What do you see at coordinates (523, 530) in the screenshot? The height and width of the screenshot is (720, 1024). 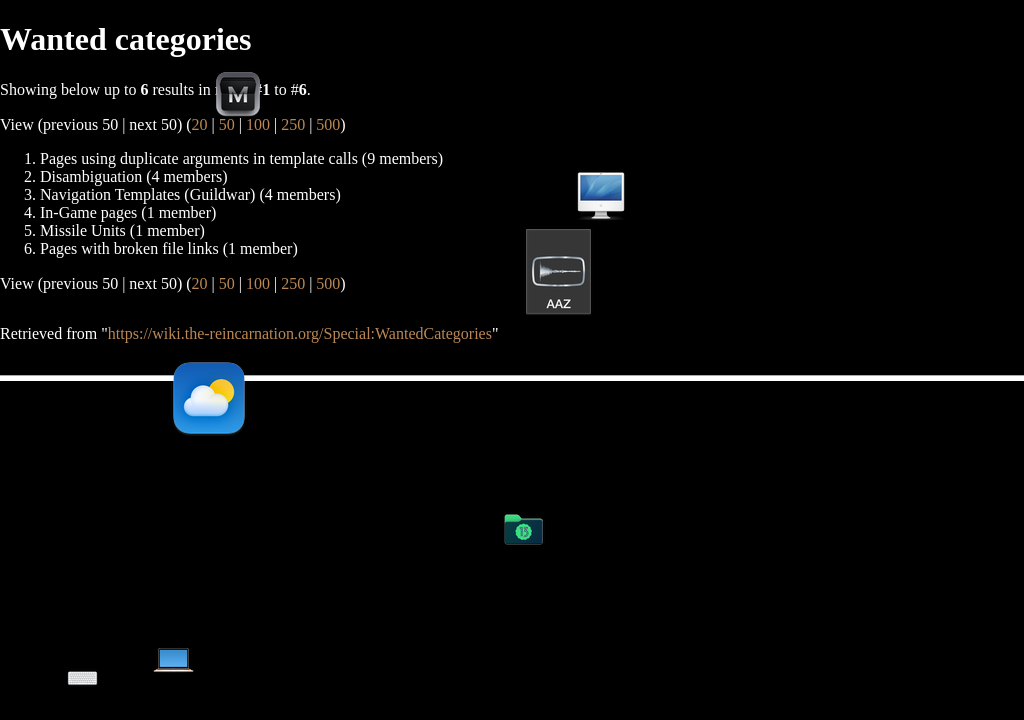 I see `folder containing android 13 related files` at bounding box center [523, 530].